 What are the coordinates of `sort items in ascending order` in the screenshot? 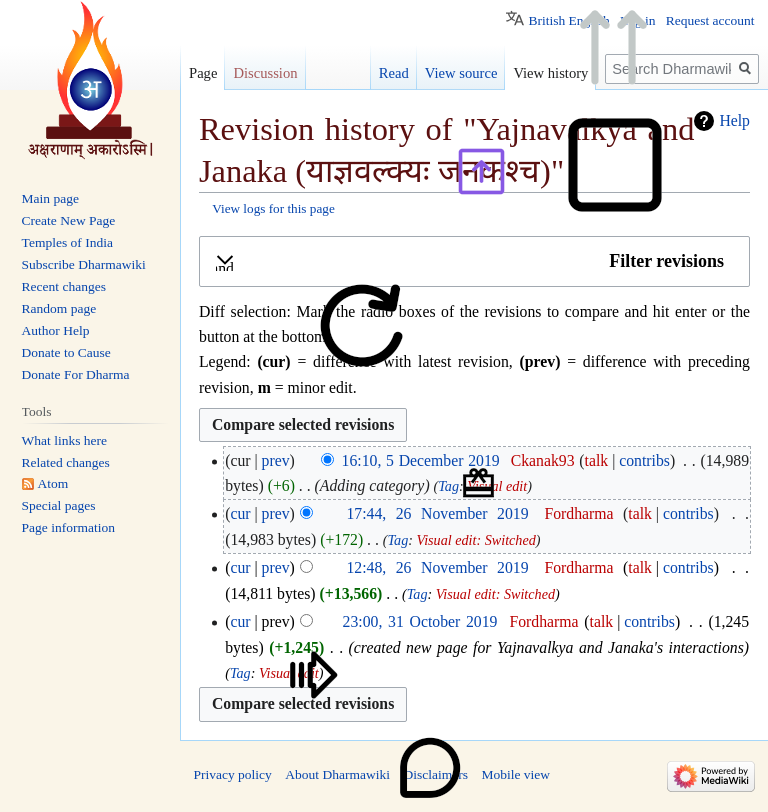 It's located at (613, 47).